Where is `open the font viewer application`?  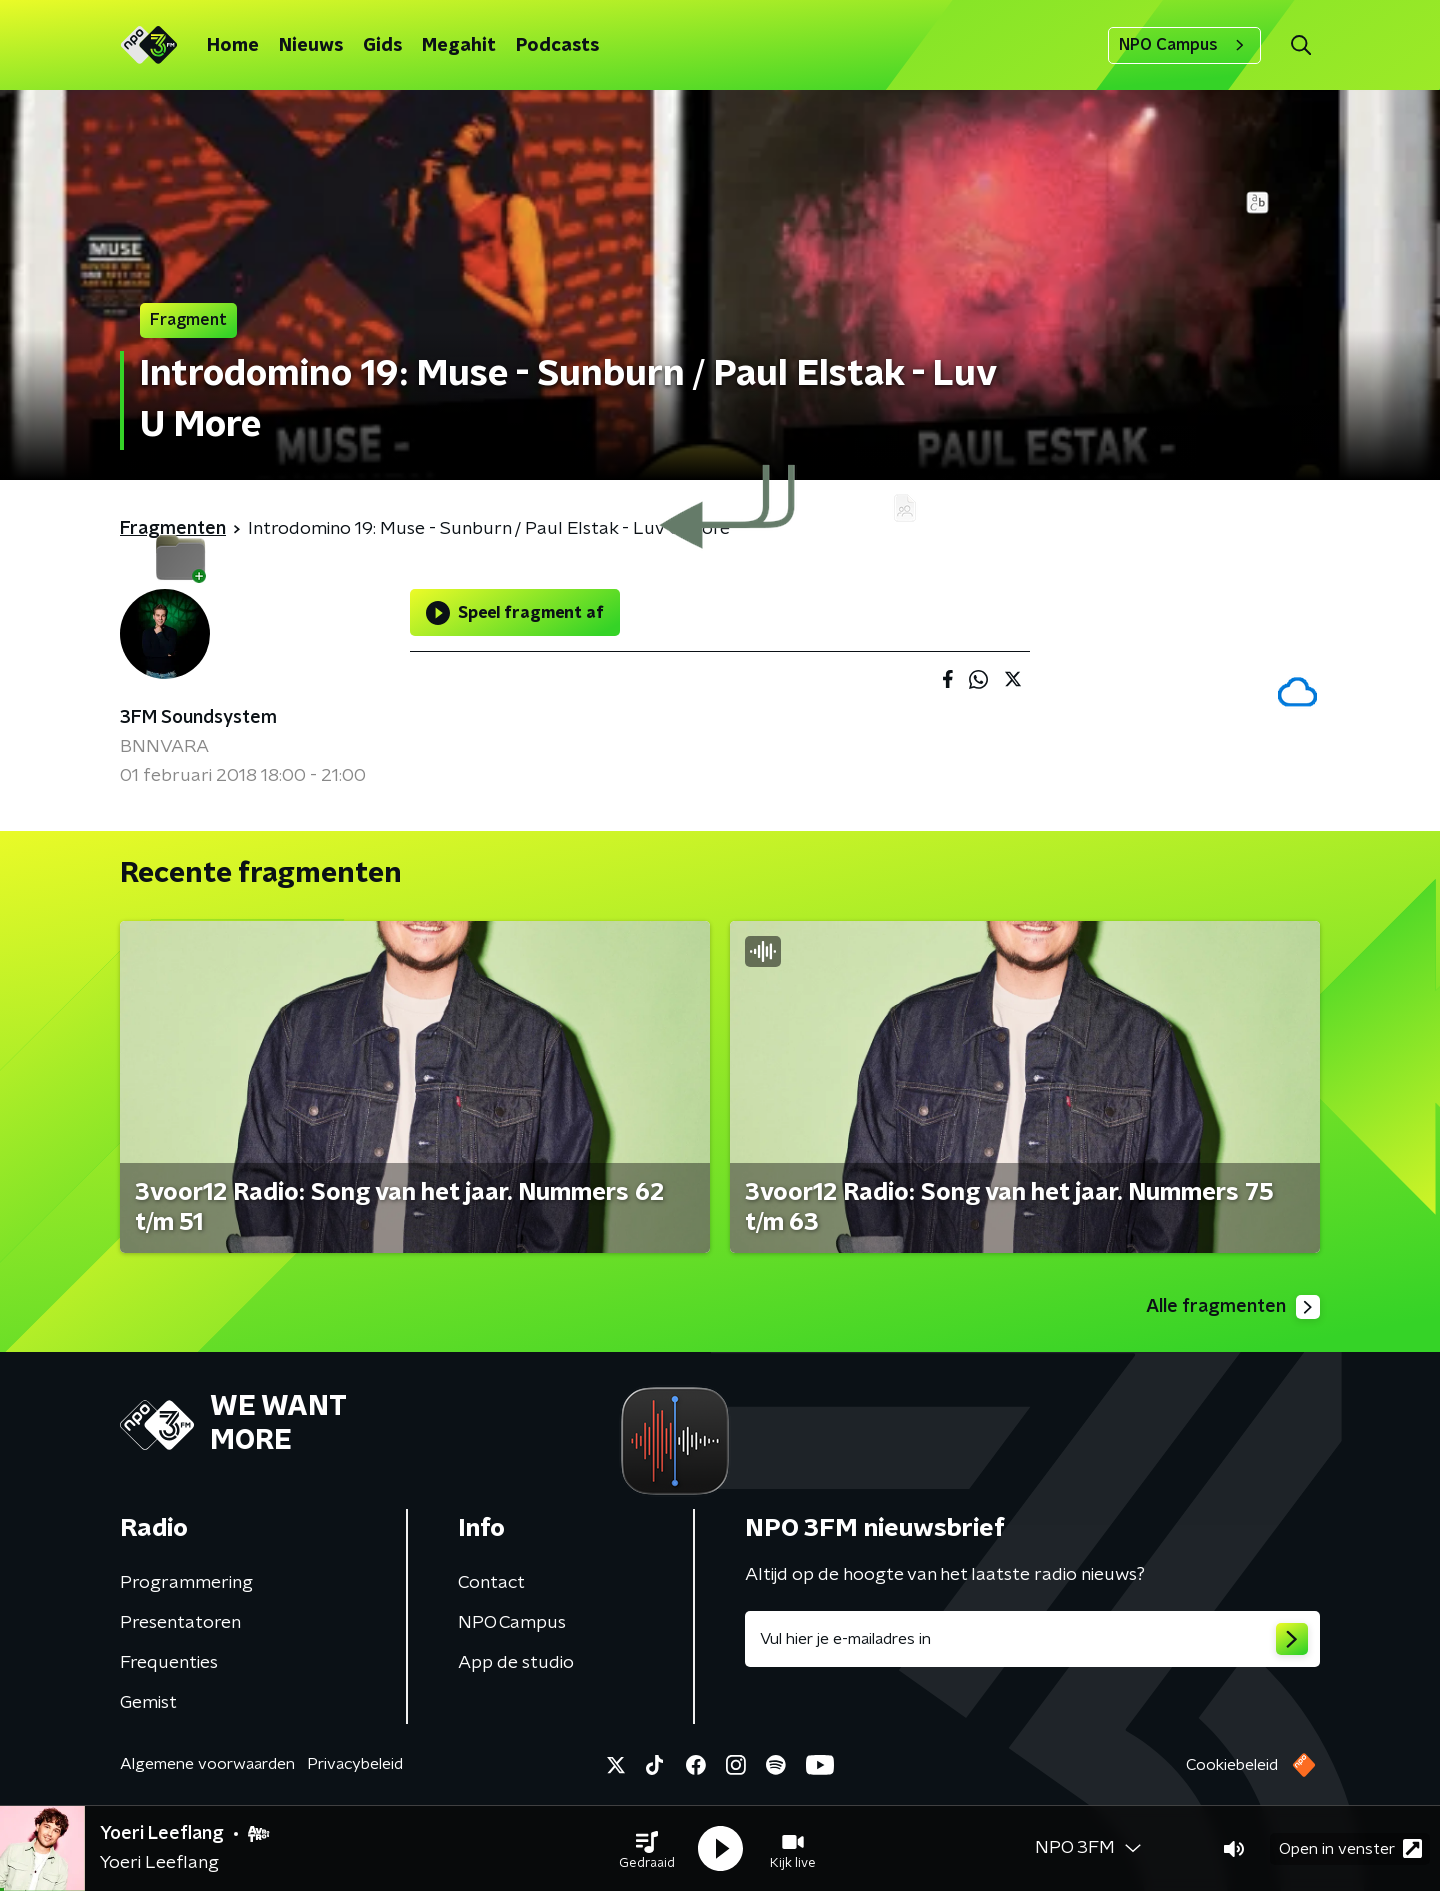 open the font viewer application is located at coordinates (1257, 202).